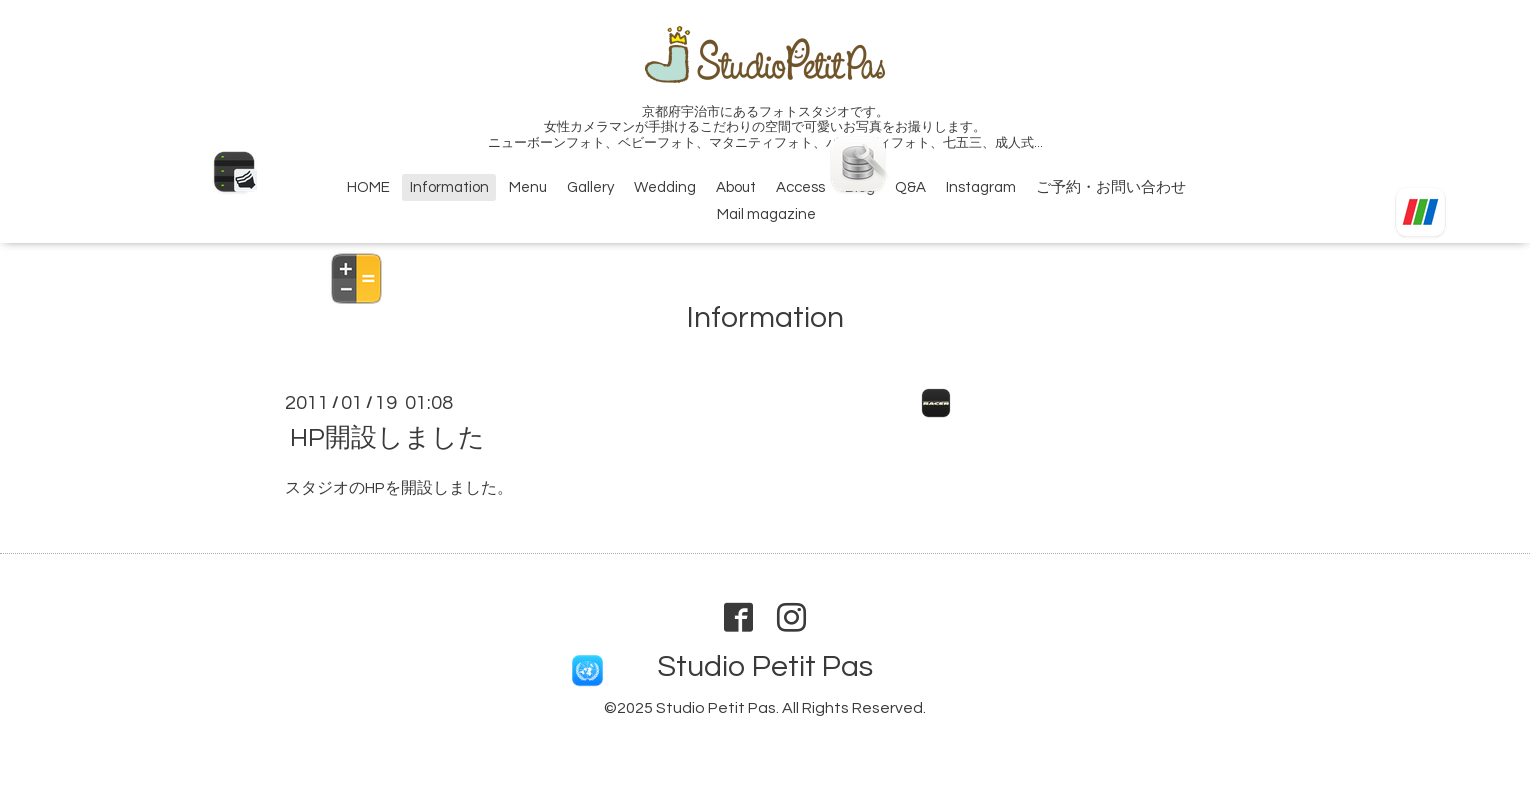 This screenshot has height=793, width=1530. What do you see at coordinates (1420, 212) in the screenshot?
I see `open ParaView application` at bounding box center [1420, 212].